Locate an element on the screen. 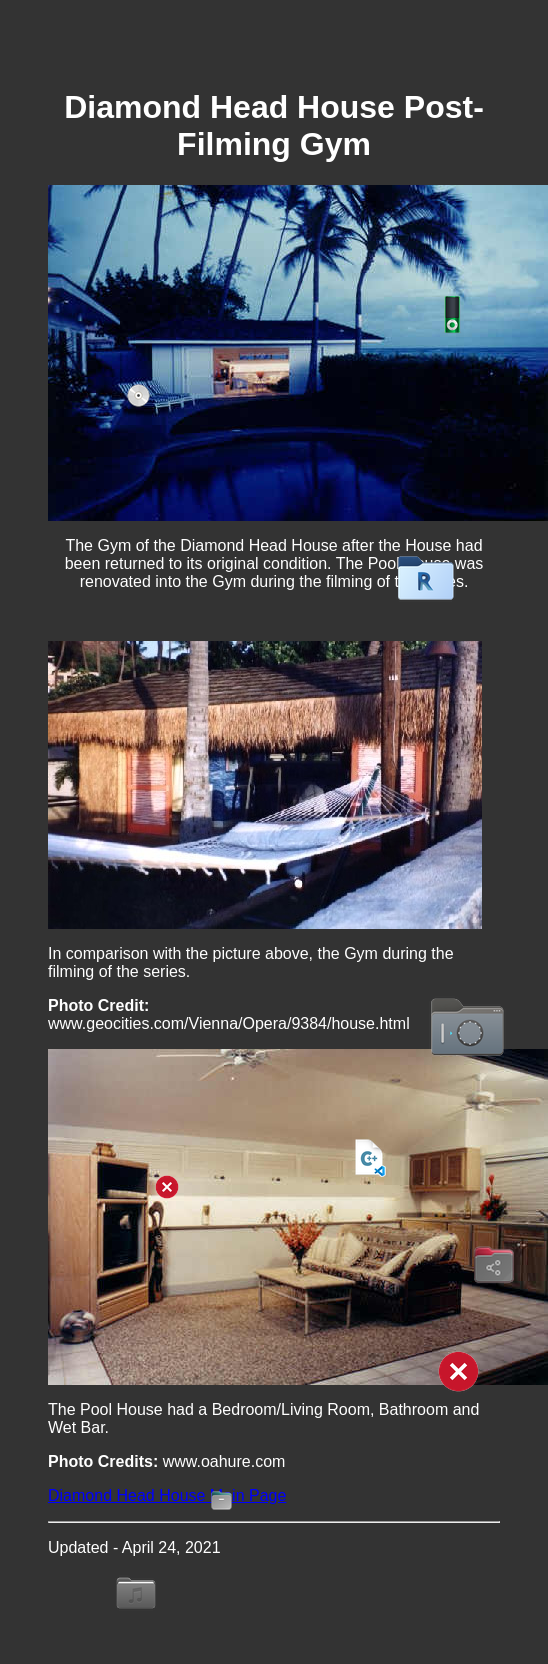  open the nautilus file manager is located at coordinates (221, 1500).